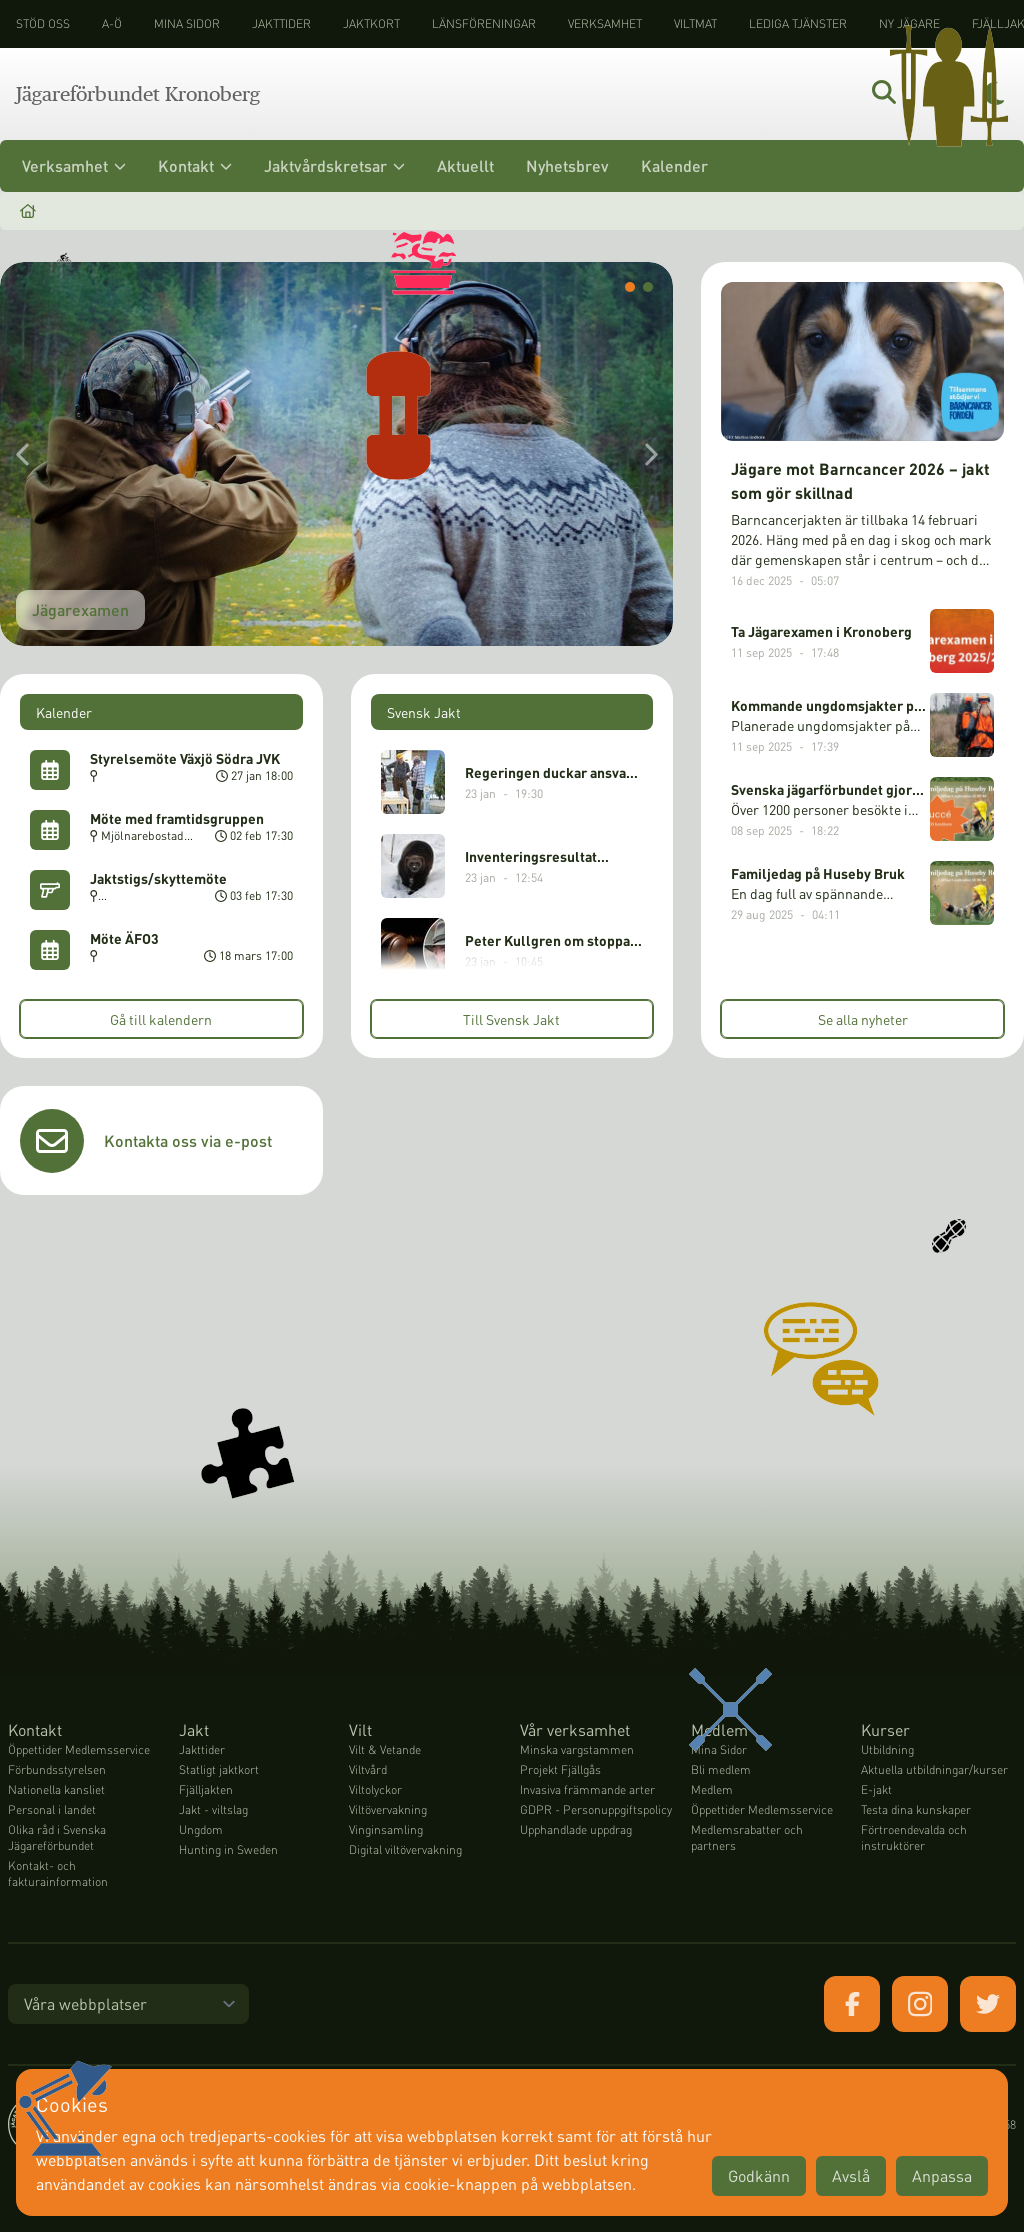  Describe the element at coordinates (730, 1709) in the screenshot. I see `access vehicle maintenance tools` at that location.